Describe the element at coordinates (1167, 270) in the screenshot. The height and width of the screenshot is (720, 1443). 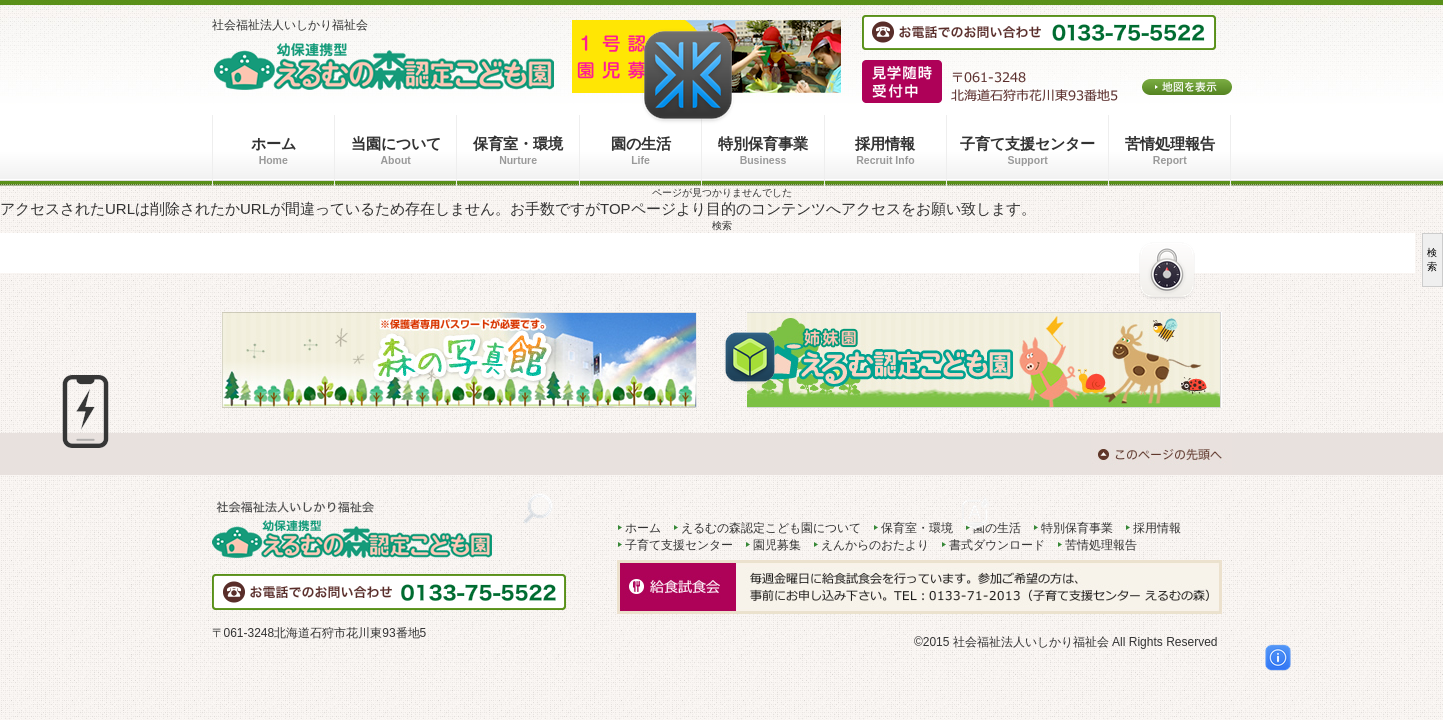
I see `open two-factor authentication app` at that location.